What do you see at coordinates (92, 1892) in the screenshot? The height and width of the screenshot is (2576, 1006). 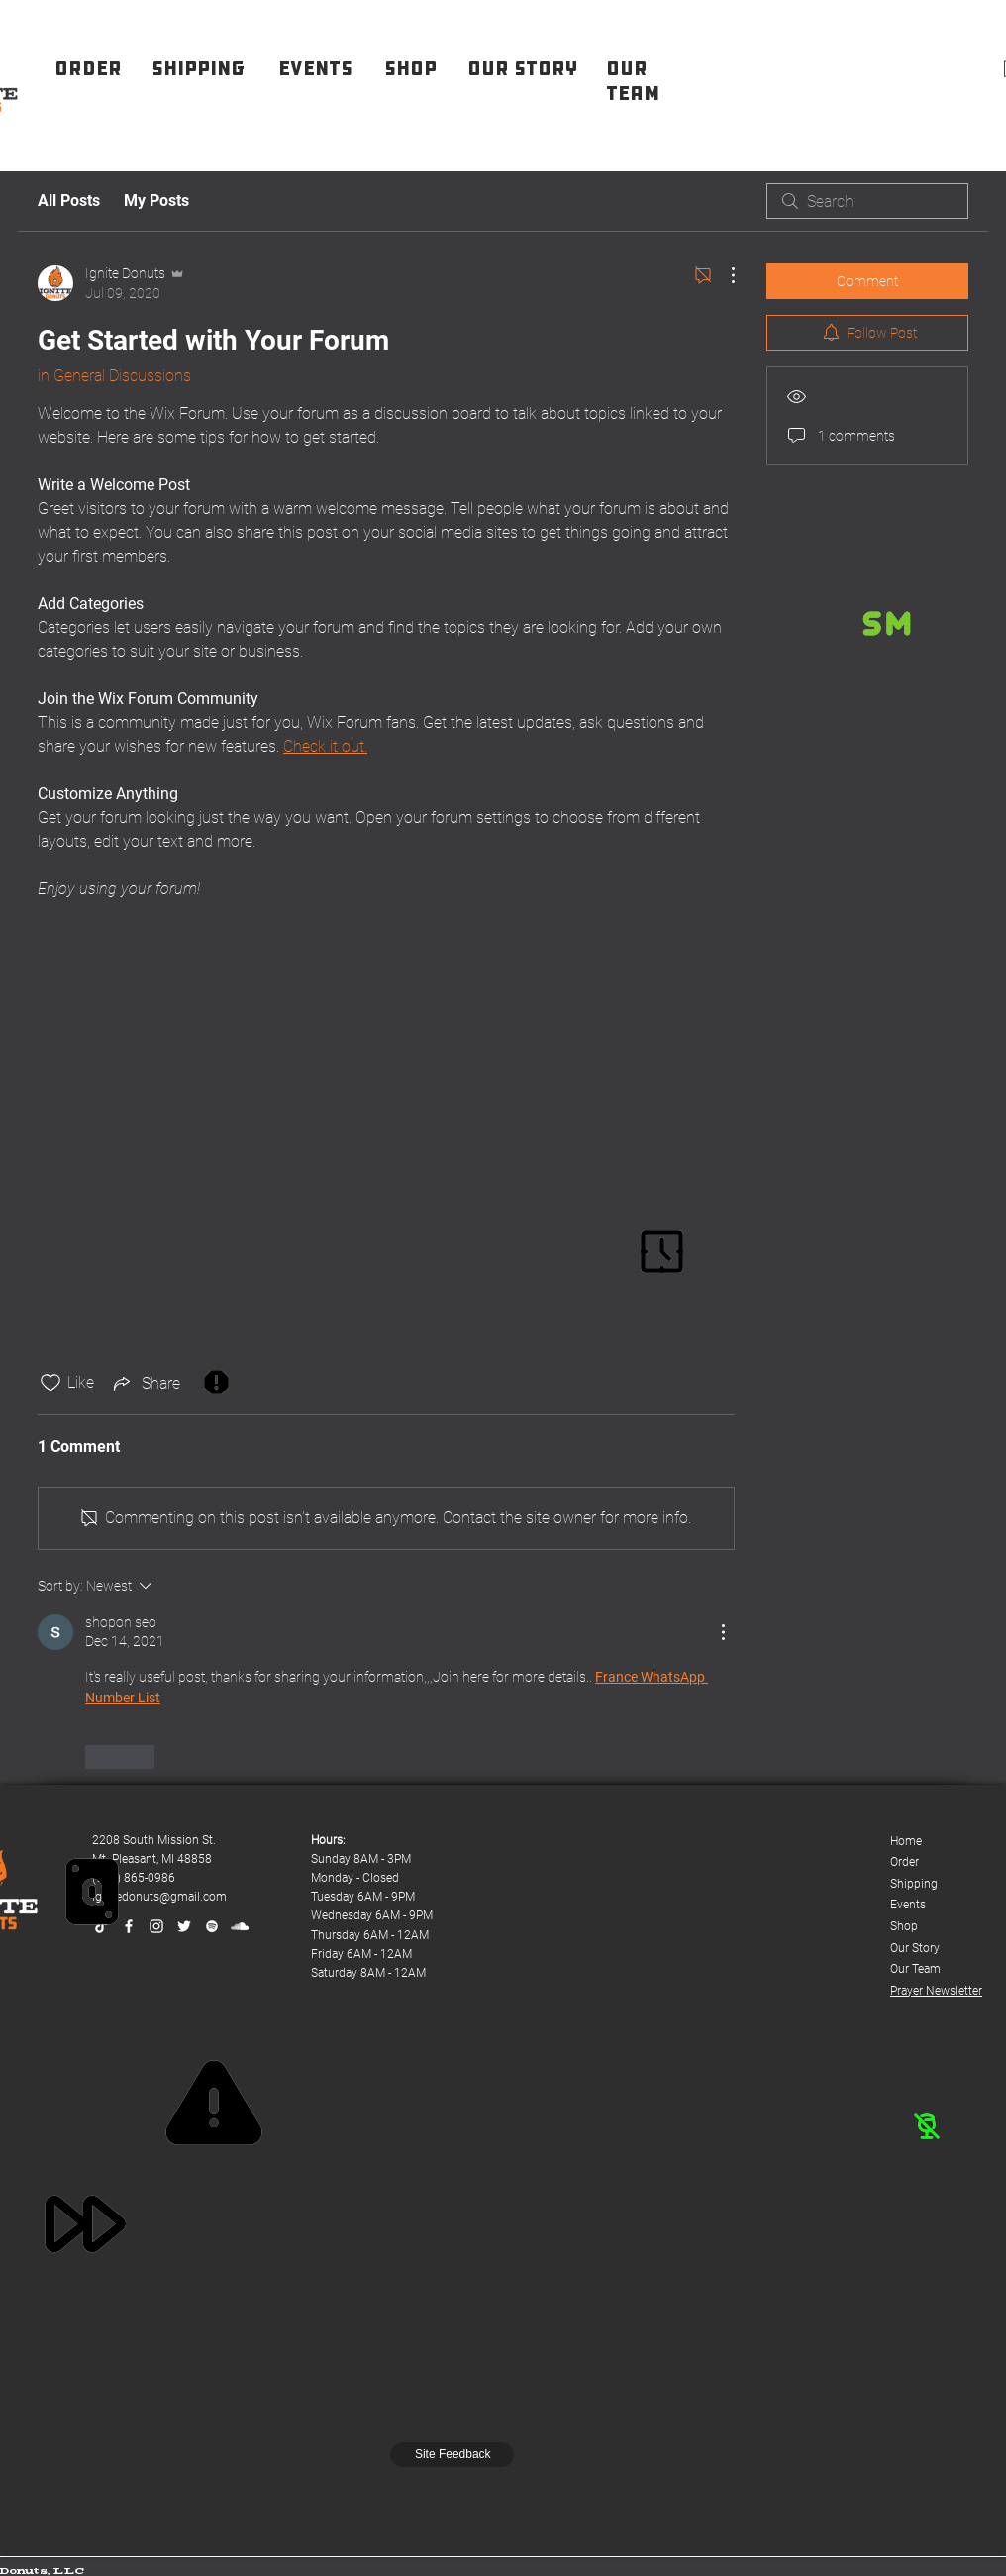 I see `queen playing card in a card game app` at bounding box center [92, 1892].